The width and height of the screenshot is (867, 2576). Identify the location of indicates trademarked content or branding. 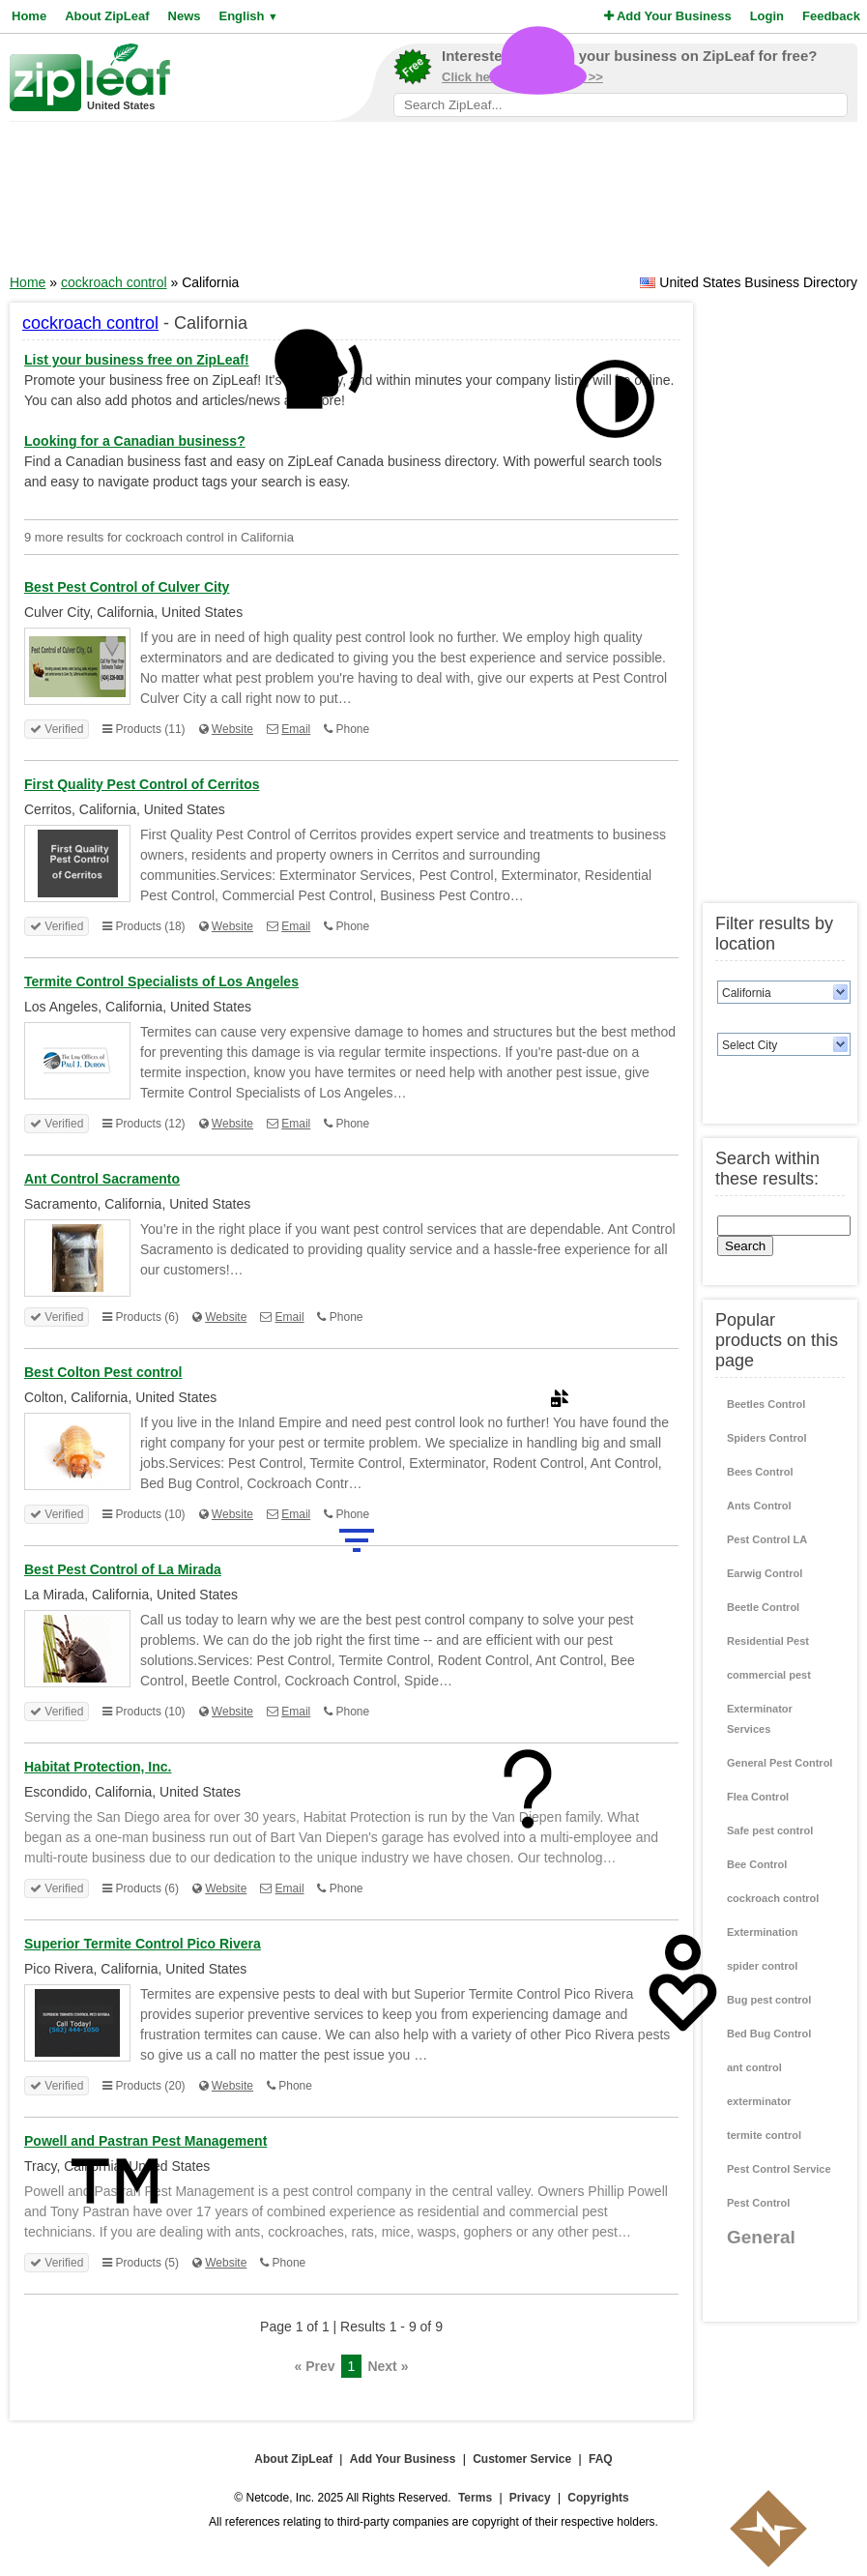
(116, 2181).